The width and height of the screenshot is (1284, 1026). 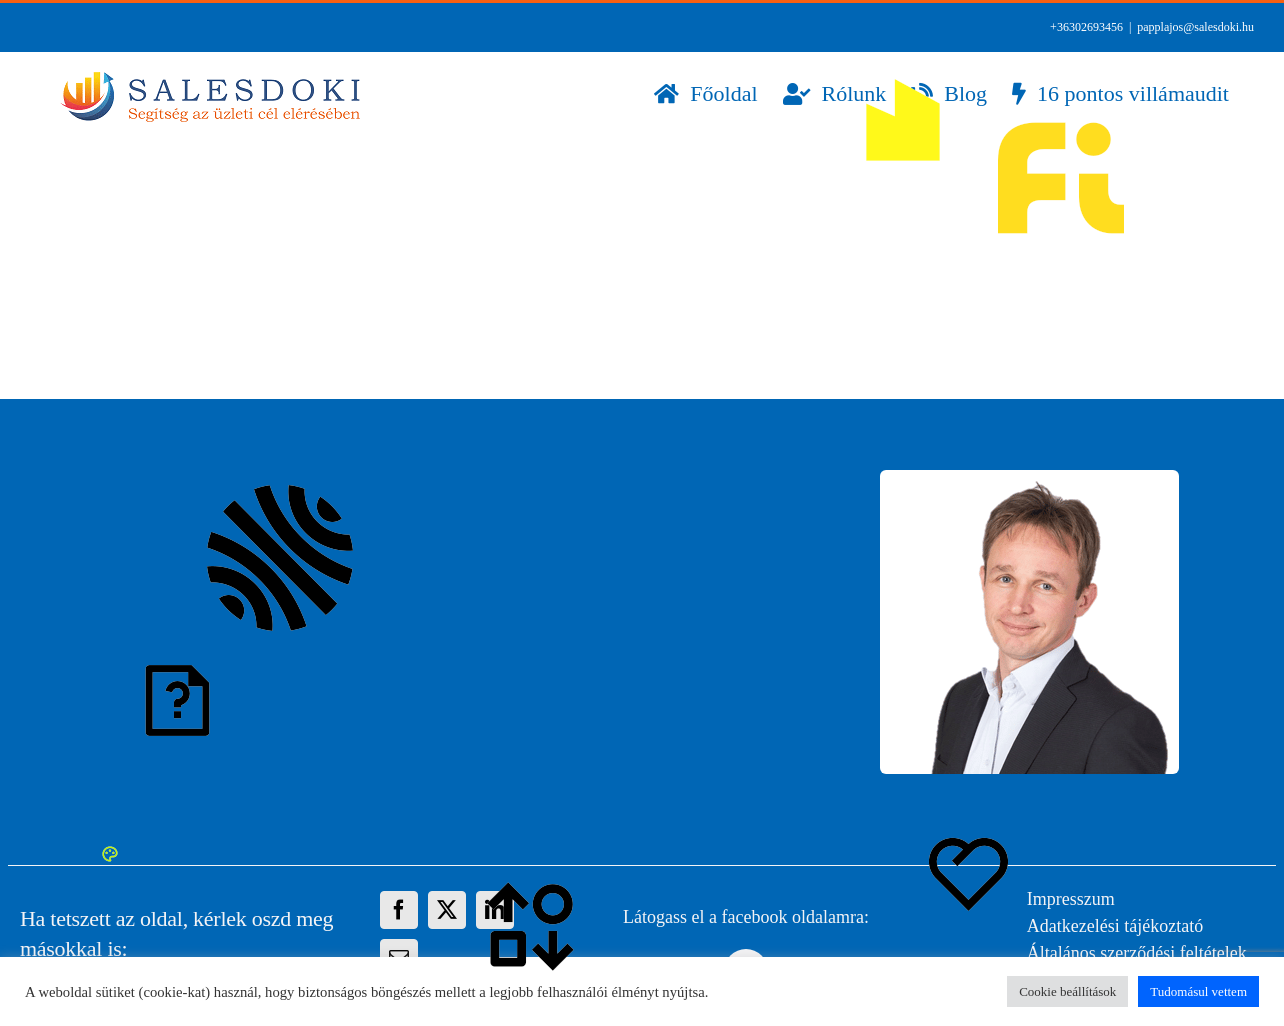 What do you see at coordinates (530, 926) in the screenshot?
I see `swap or exchange items` at bounding box center [530, 926].